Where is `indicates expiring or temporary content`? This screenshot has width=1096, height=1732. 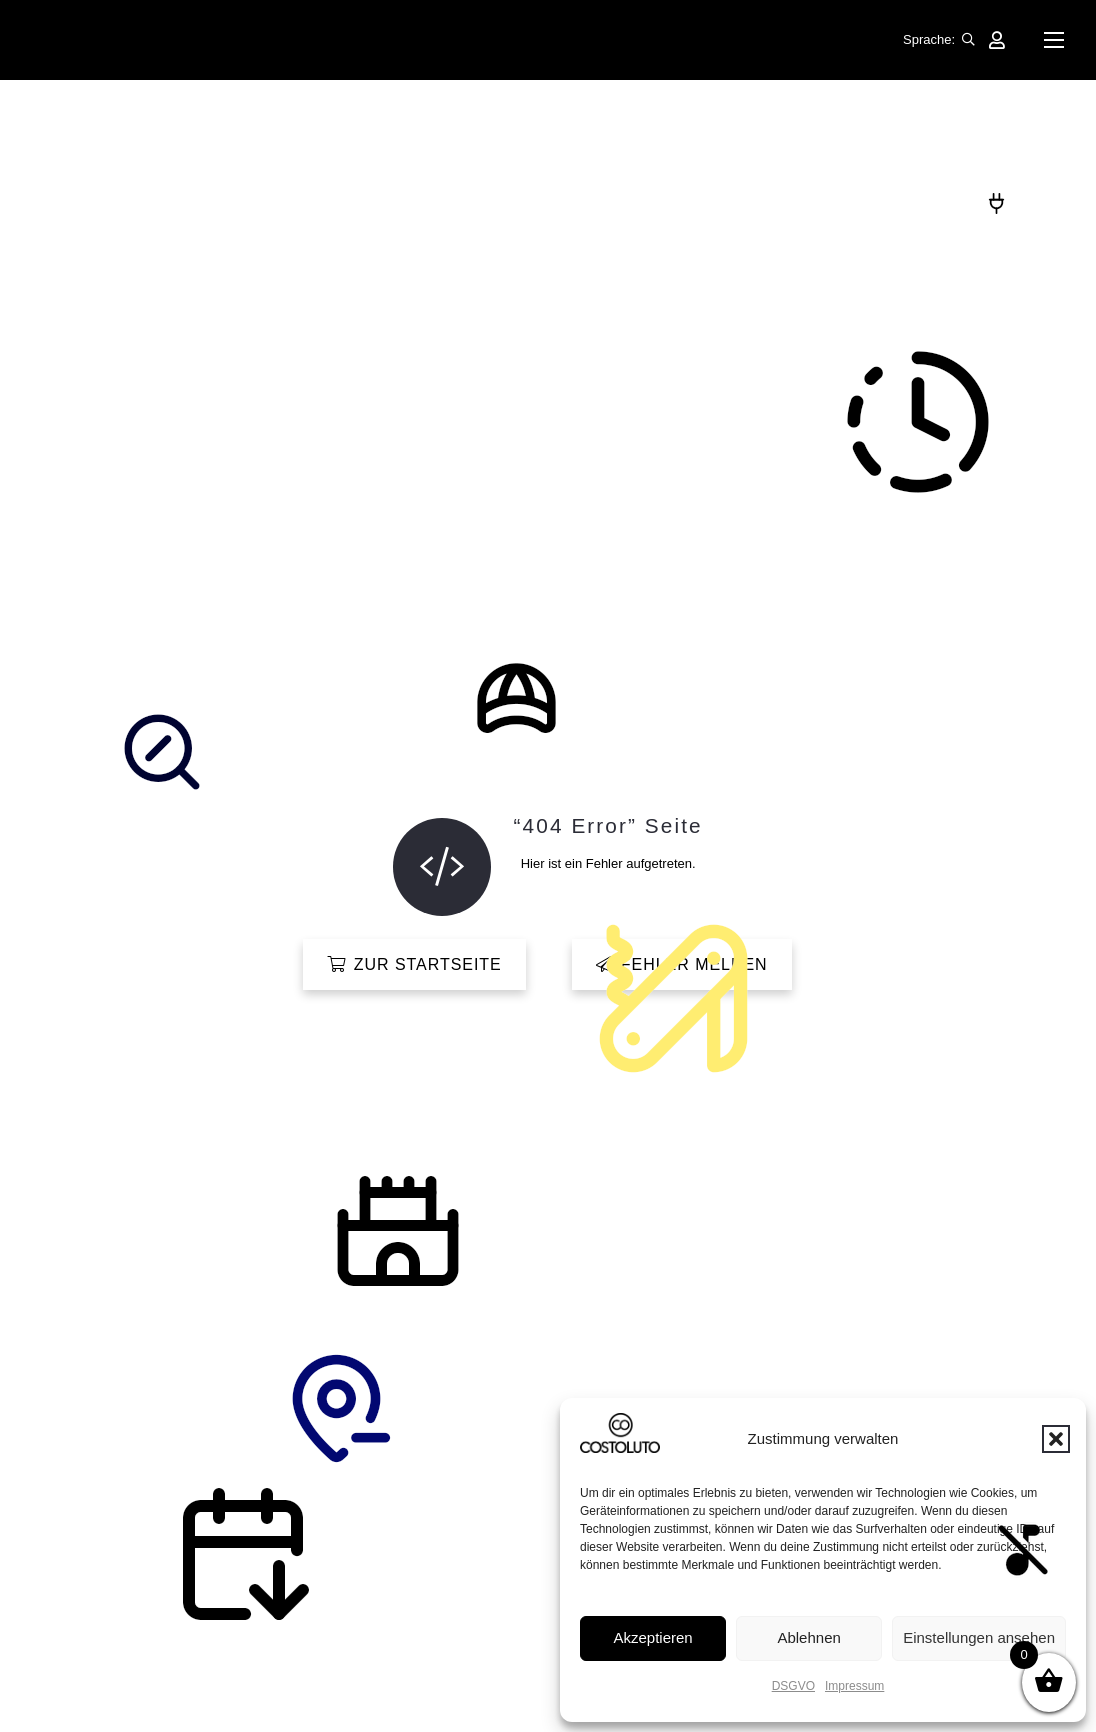 indicates expiring or temporary content is located at coordinates (918, 422).